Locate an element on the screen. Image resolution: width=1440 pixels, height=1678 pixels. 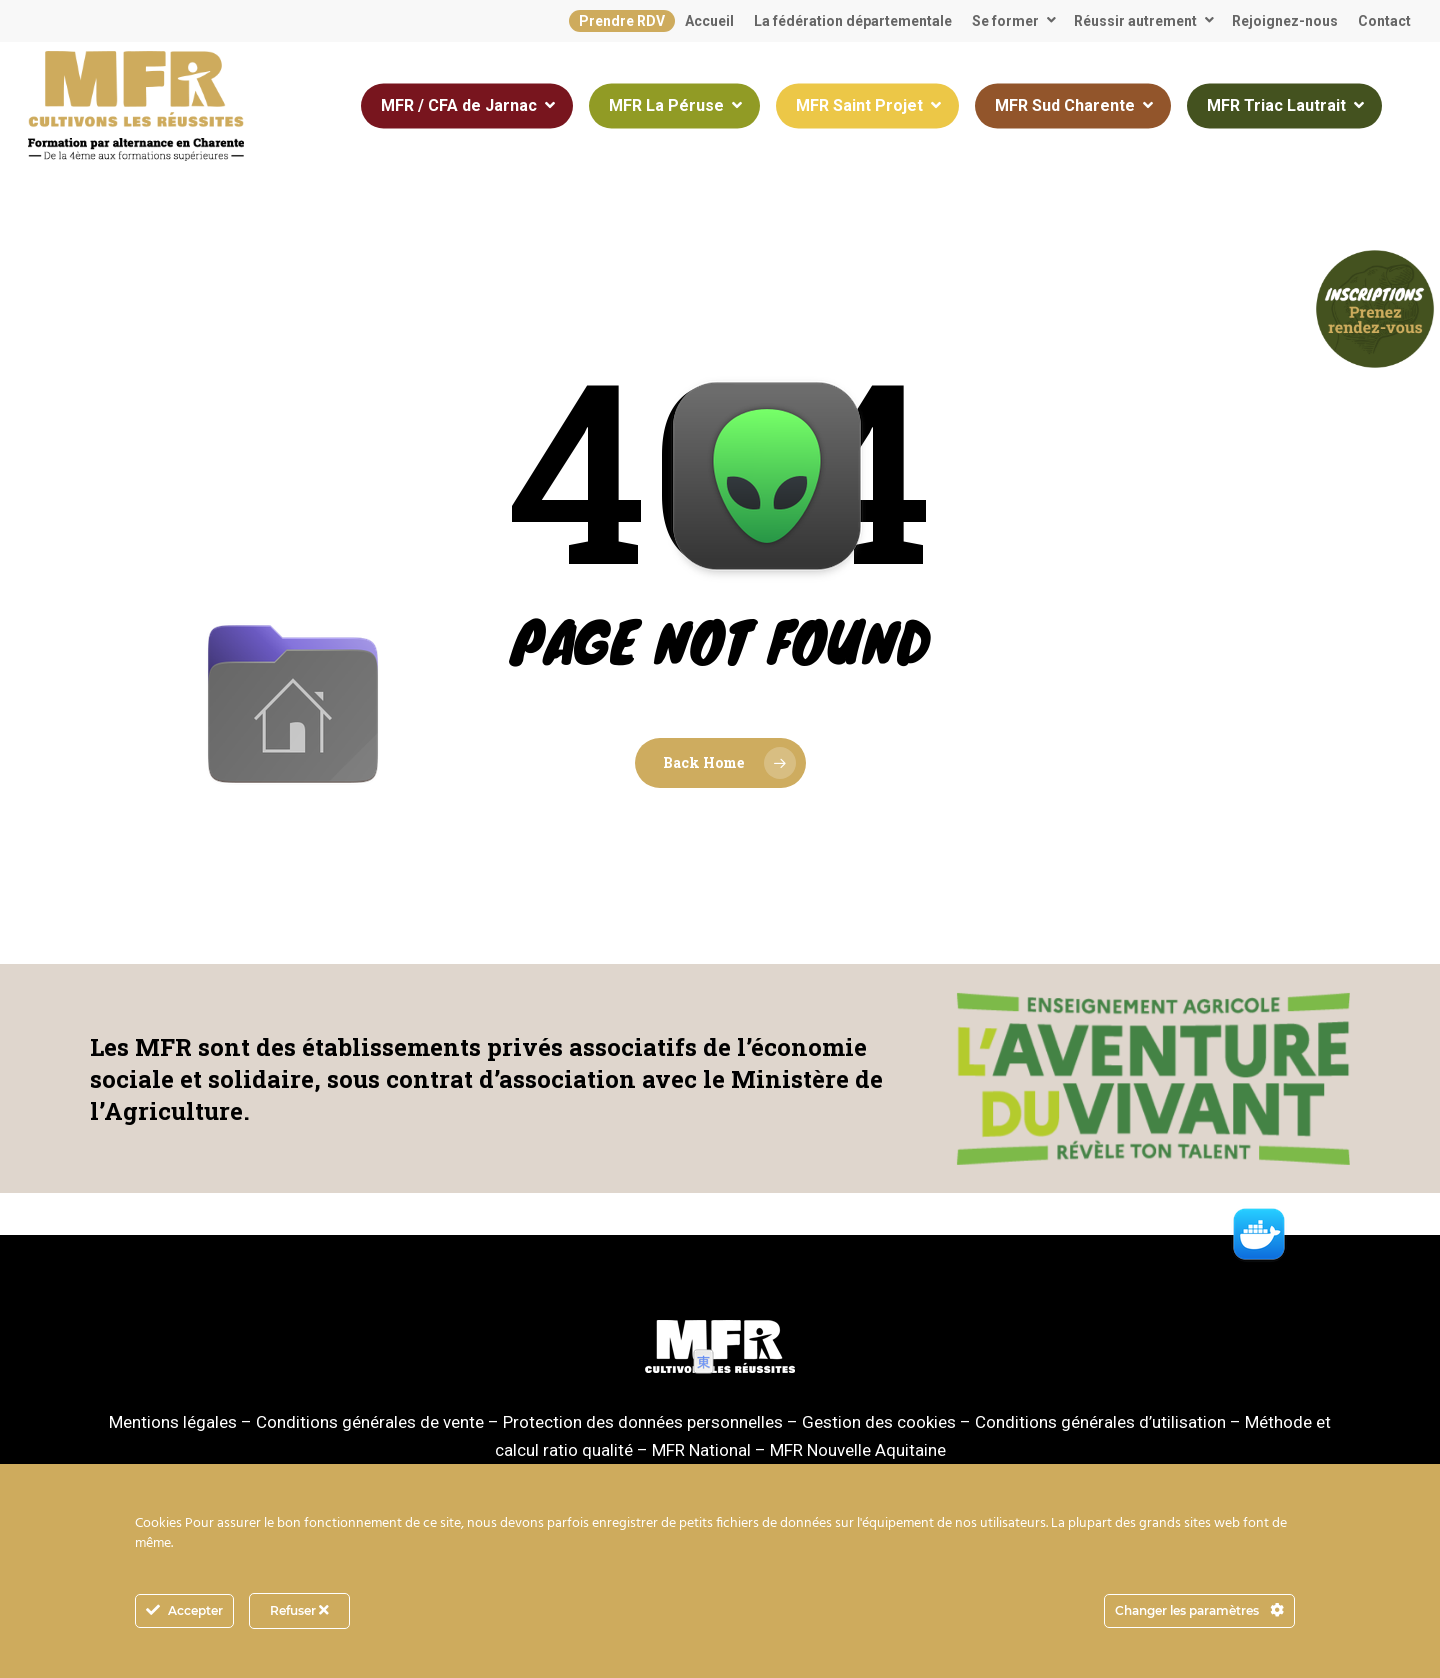
launch gnome mahjongg game is located at coordinates (703, 1361).